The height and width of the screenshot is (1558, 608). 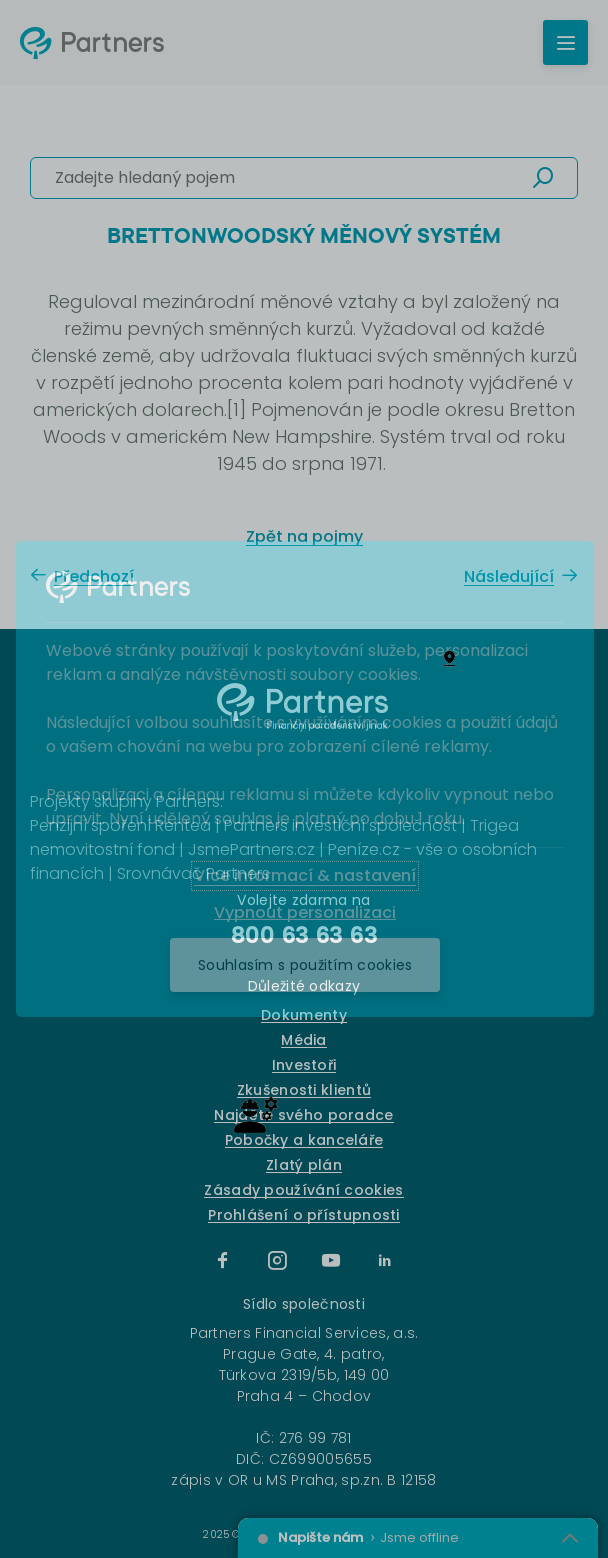 I want to click on drop a pin to mark a location on the map, so click(x=449, y=658).